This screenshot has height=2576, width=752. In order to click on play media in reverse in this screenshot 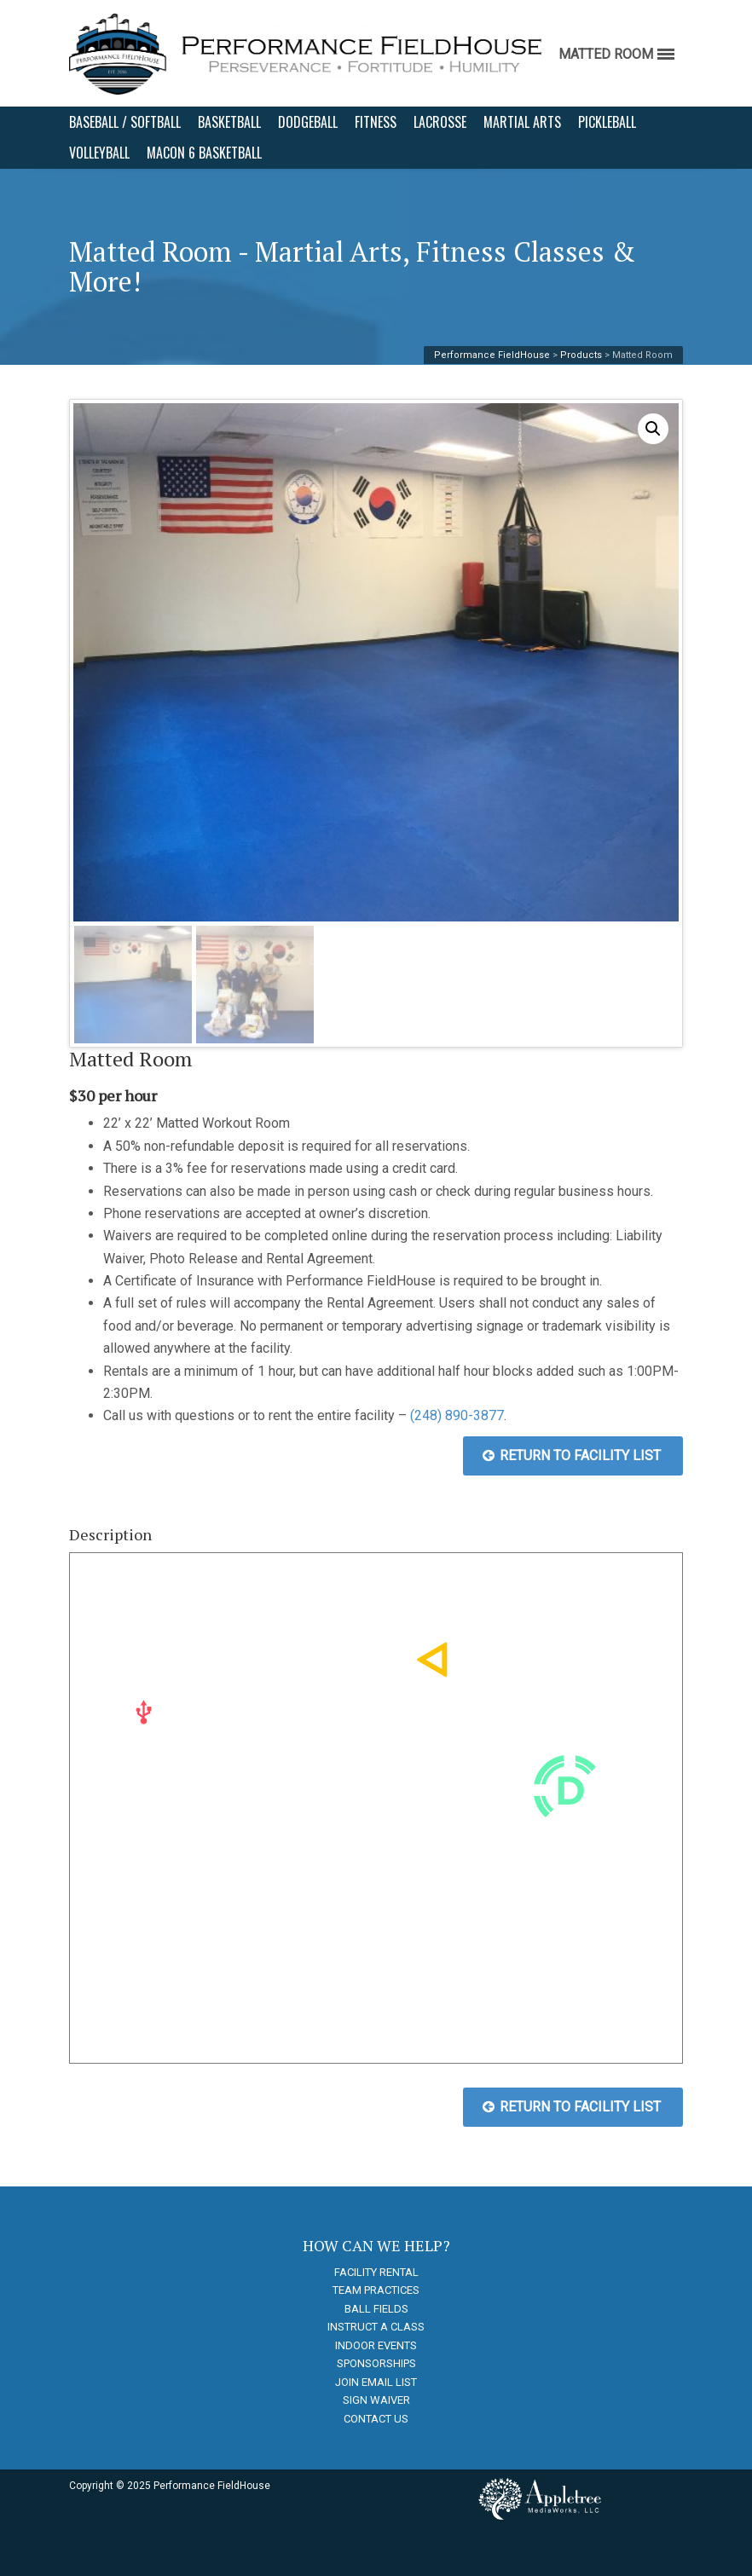, I will do `click(434, 1660)`.